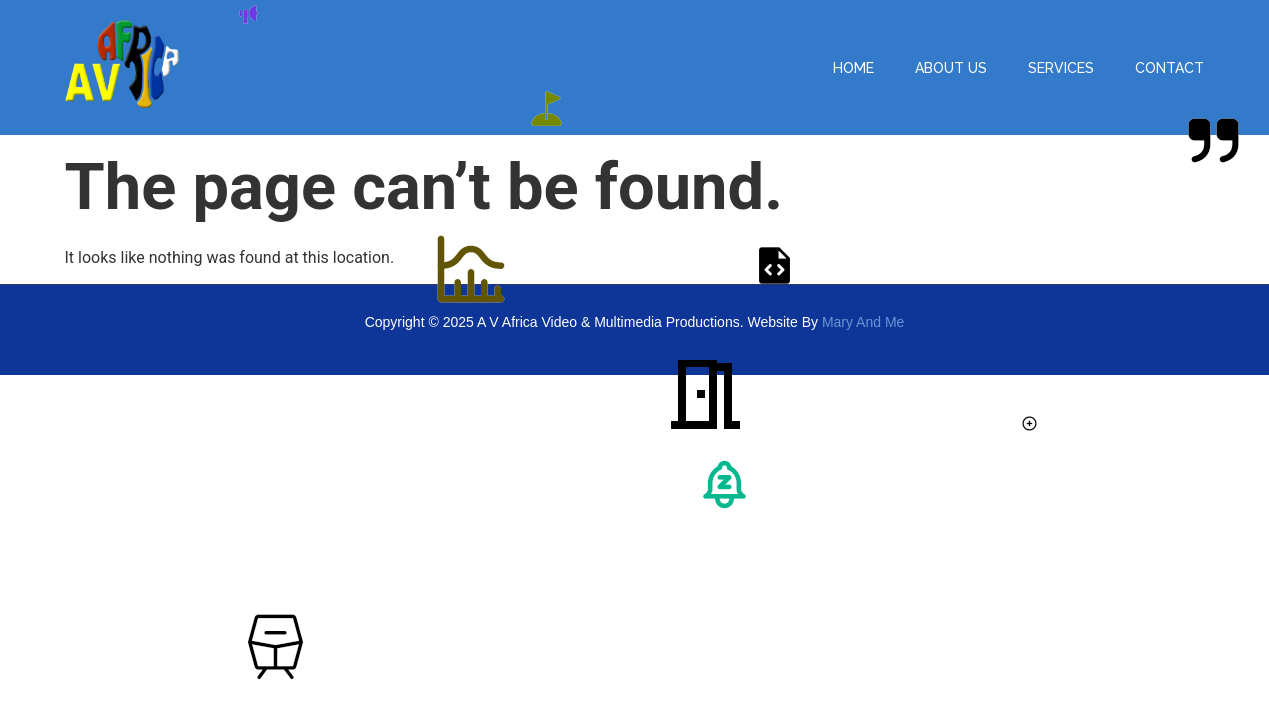 The width and height of the screenshot is (1269, 720). Describe the element at coordinates (724, 484) in the screenshot. I see `snooze notifications` at that location.